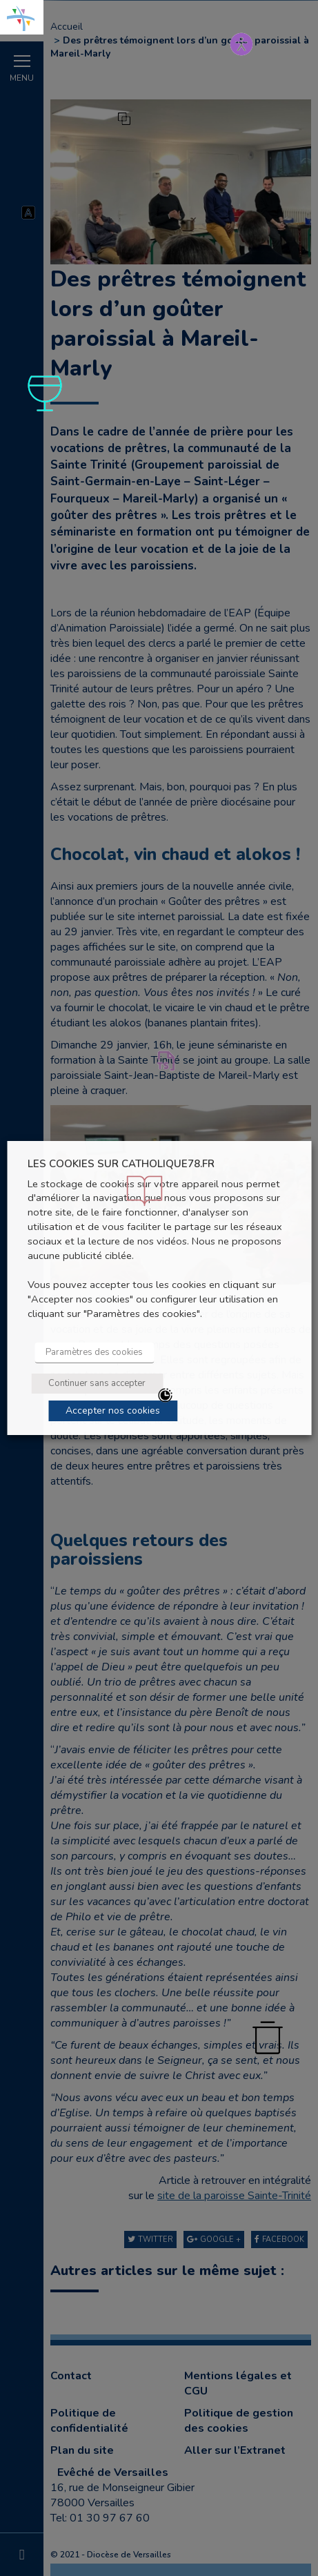 The image size is (318, 2576). Describe the element at coordinates (165, 1395) in the screenshot. I see `view countdown timer` at that location.